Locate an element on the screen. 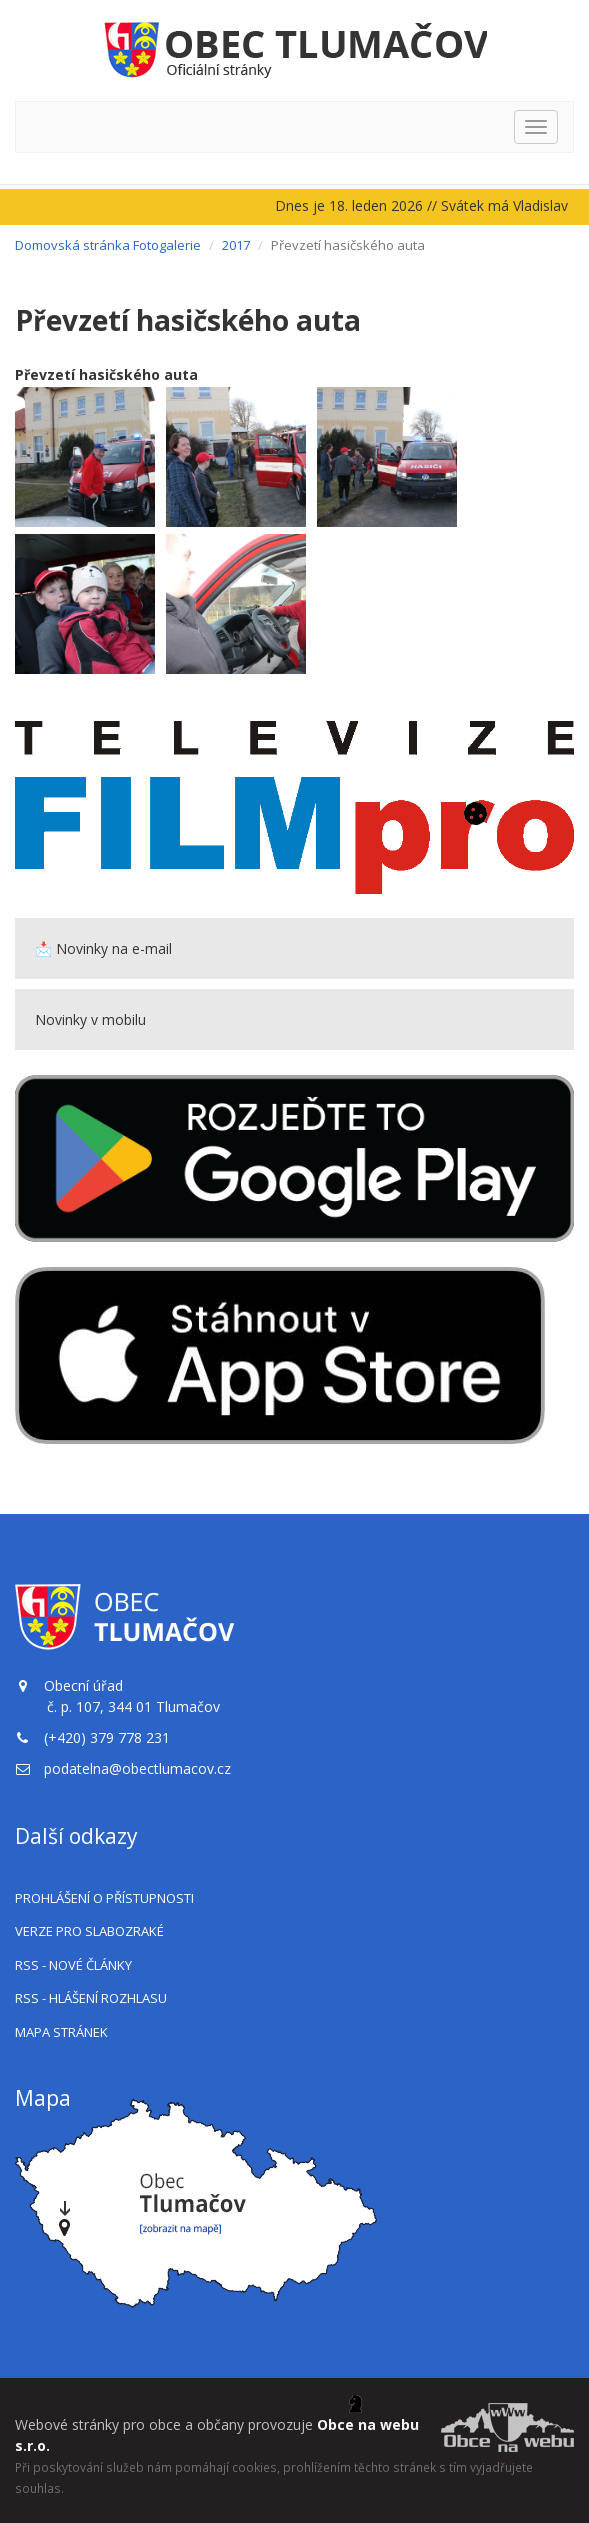 This screenshot has width=589, height=2523. manage cookie preferences is located at coordinates (475, 813).